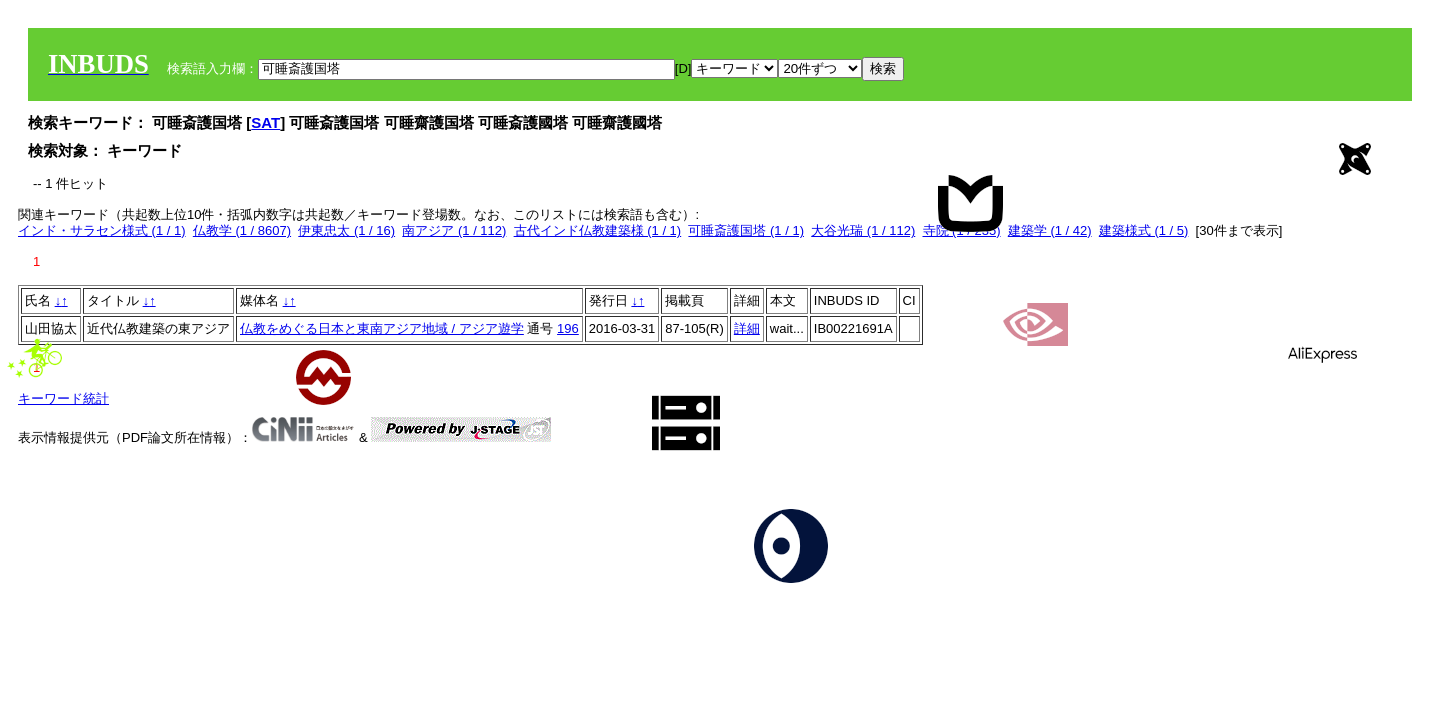 Image resolution: width=1440 pixels, height=720 pixels. Describe the element at coordinates (1035, 324) in the screenshot. I see `nvidia brand logo` at that location.